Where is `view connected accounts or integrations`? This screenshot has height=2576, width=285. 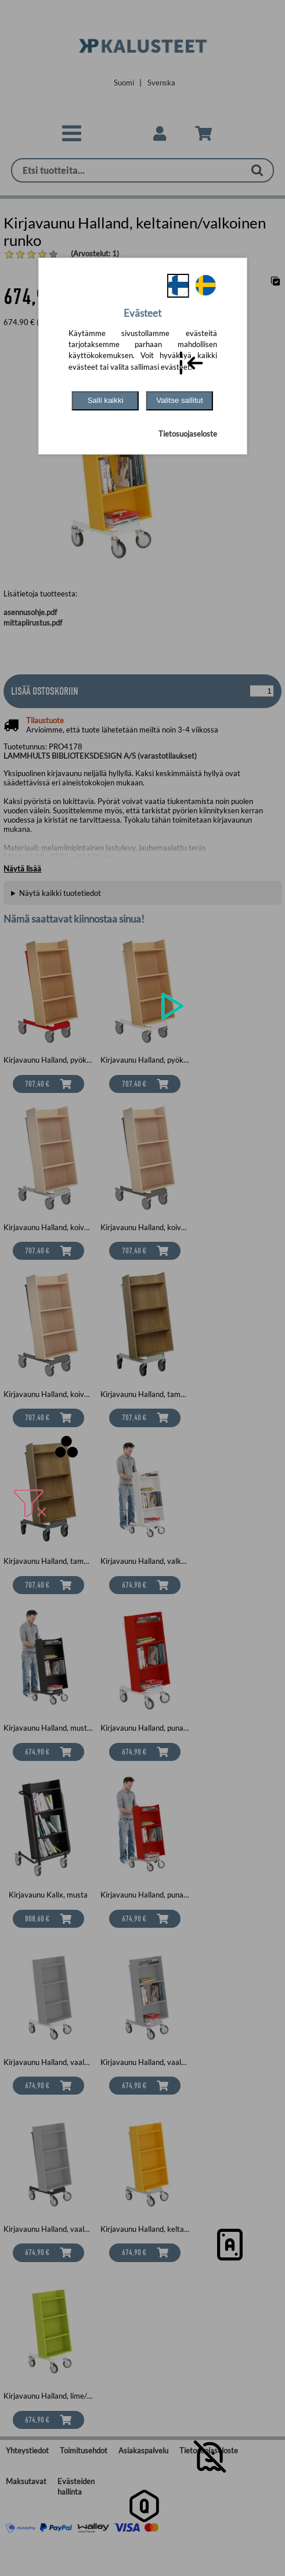 view connected accounts or integrations is located at coordinates (66, 1446).